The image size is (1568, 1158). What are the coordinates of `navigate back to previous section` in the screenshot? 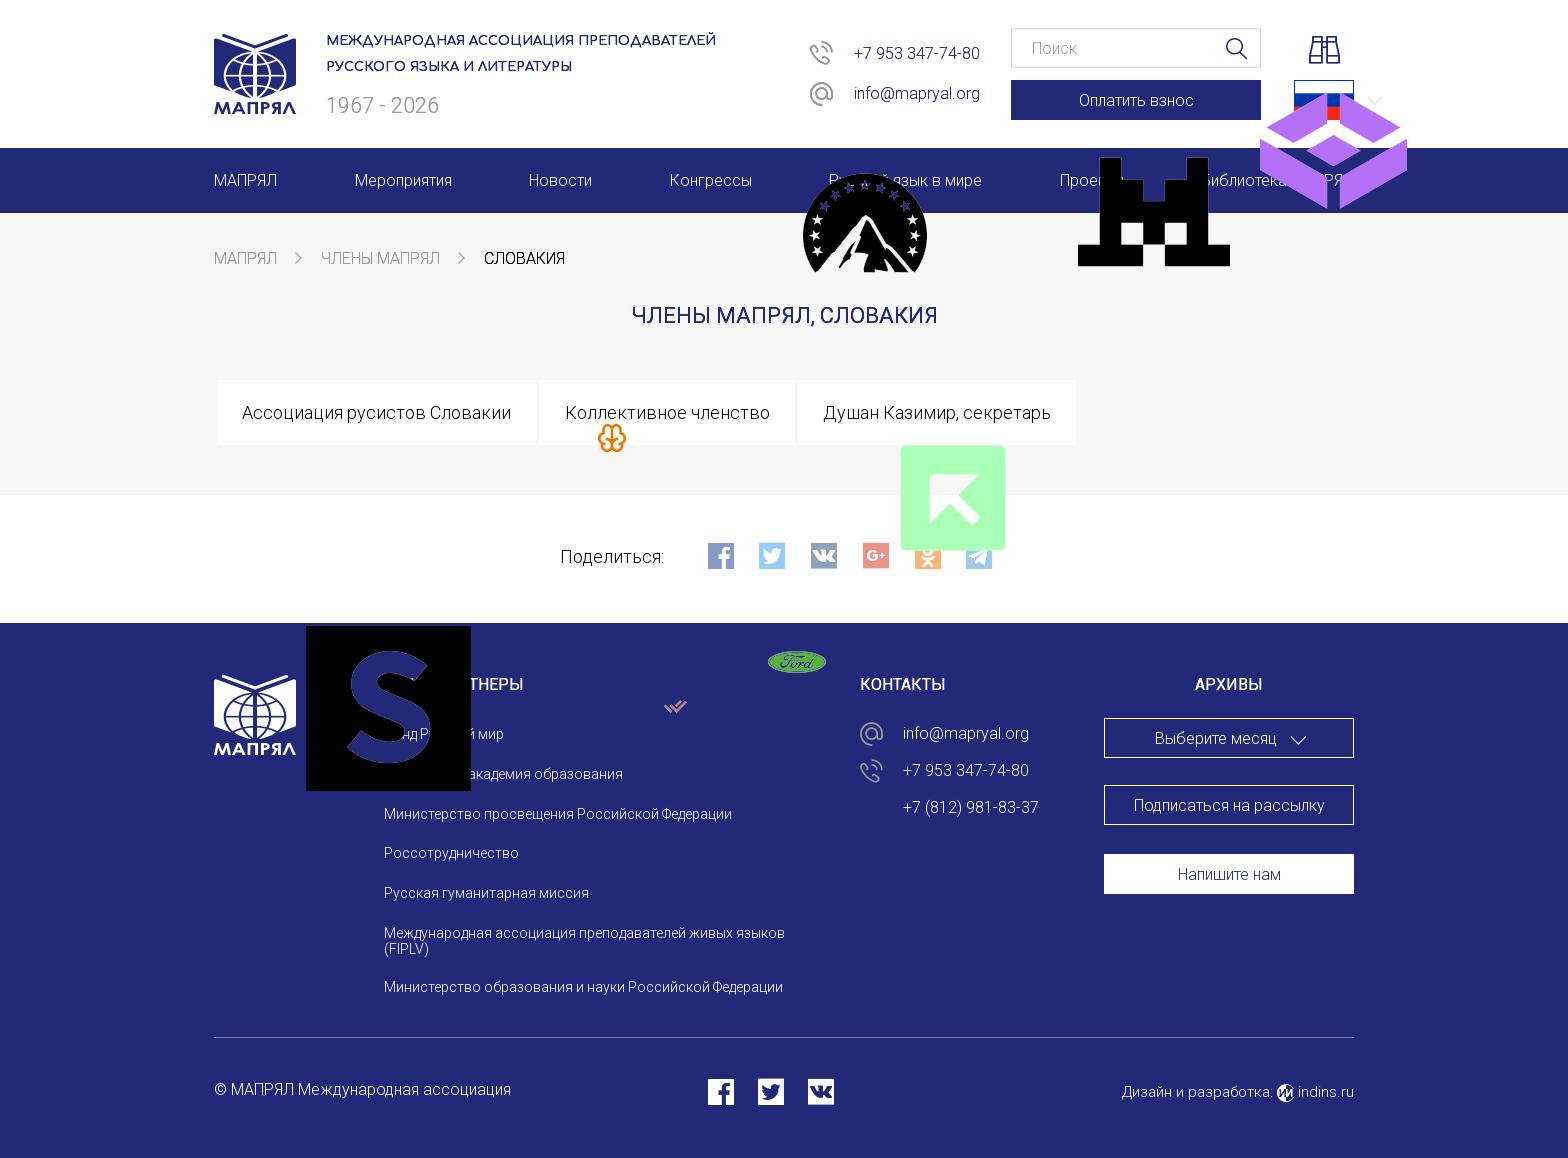 It's located at (953, 498).